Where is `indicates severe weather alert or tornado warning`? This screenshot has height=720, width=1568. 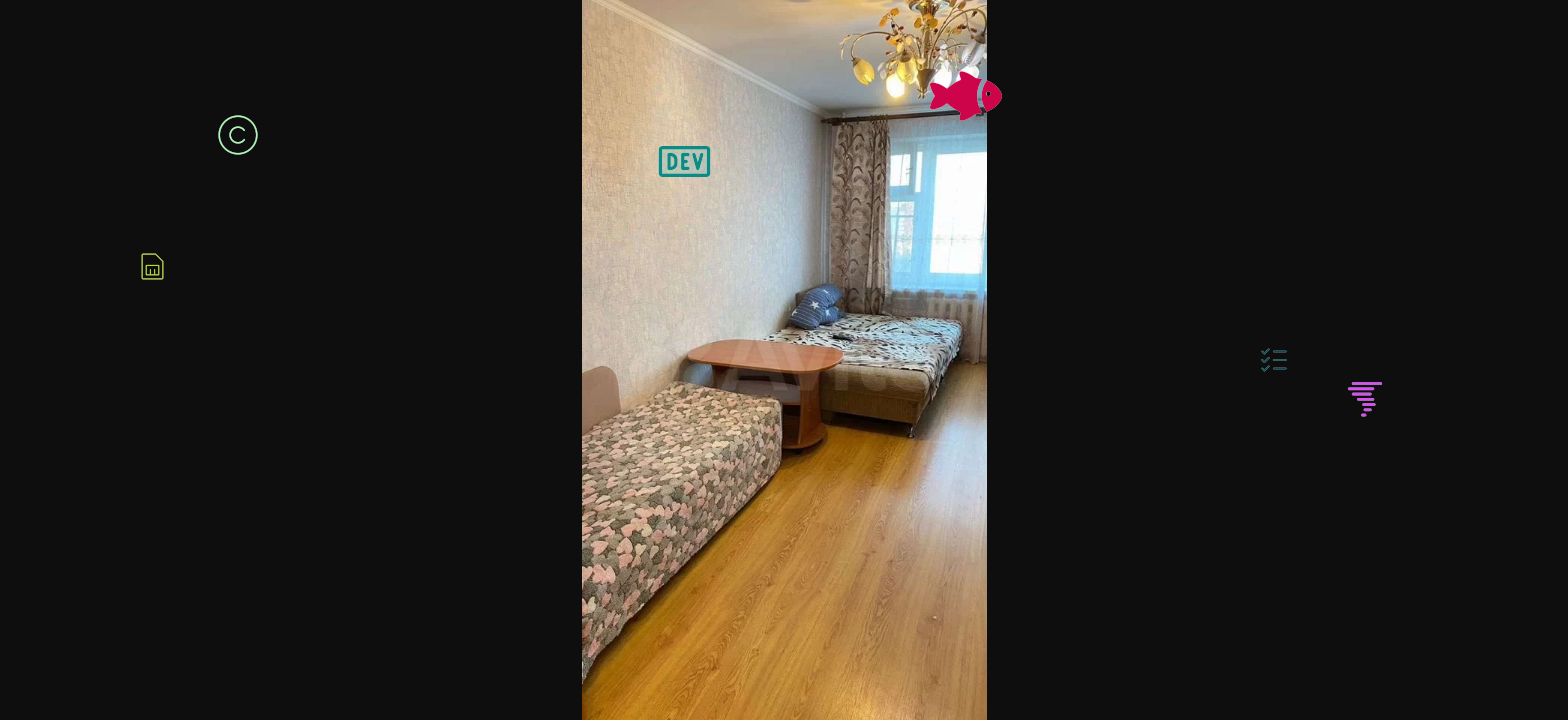 indicates severe weather alert or tornado warning is located at coordinates (1365, 398).